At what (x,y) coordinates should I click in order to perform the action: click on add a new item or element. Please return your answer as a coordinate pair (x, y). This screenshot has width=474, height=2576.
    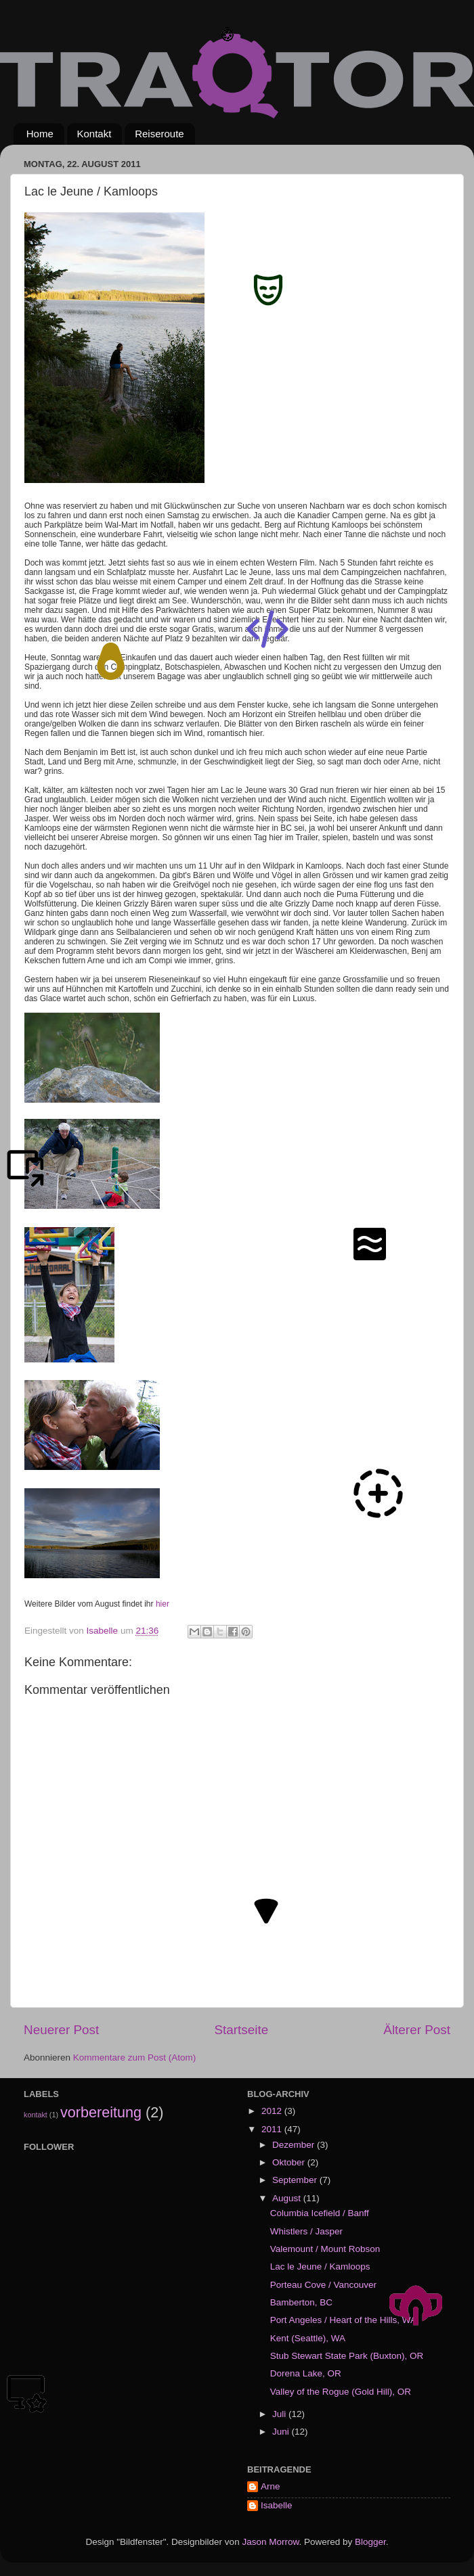
    Looking at the image, I should click on (378, 1493).